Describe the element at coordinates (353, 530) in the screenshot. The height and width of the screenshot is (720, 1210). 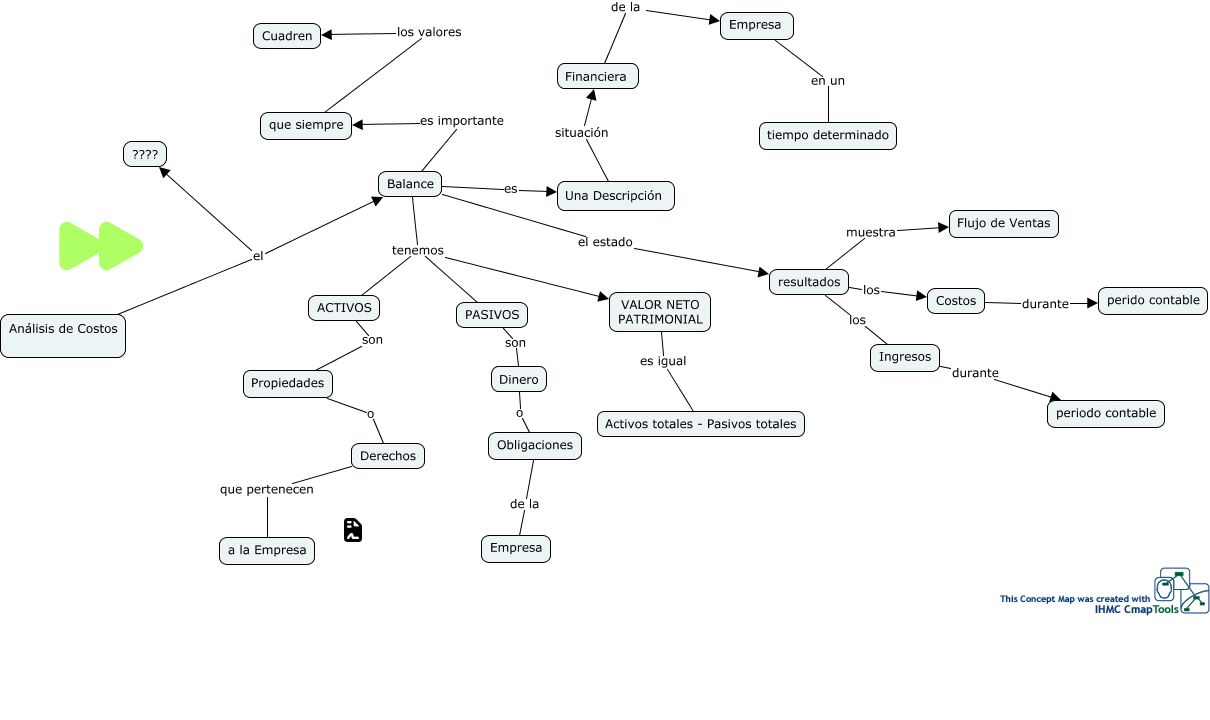
I see `view or sign a contract document` at that location.